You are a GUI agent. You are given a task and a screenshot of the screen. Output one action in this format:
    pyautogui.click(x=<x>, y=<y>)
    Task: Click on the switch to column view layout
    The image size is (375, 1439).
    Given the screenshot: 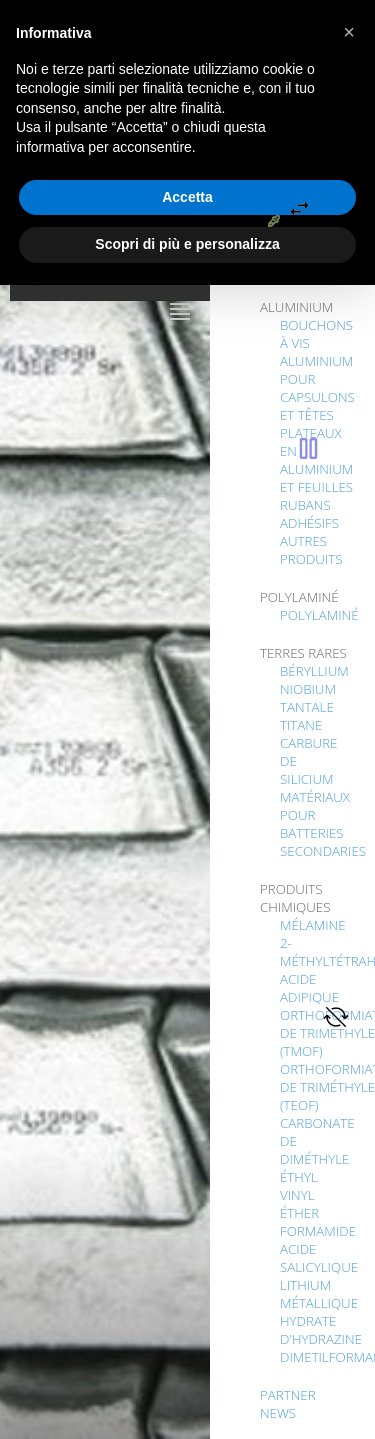 What is the action you would take?
    pyautogui.click(x=308, y=448)
    